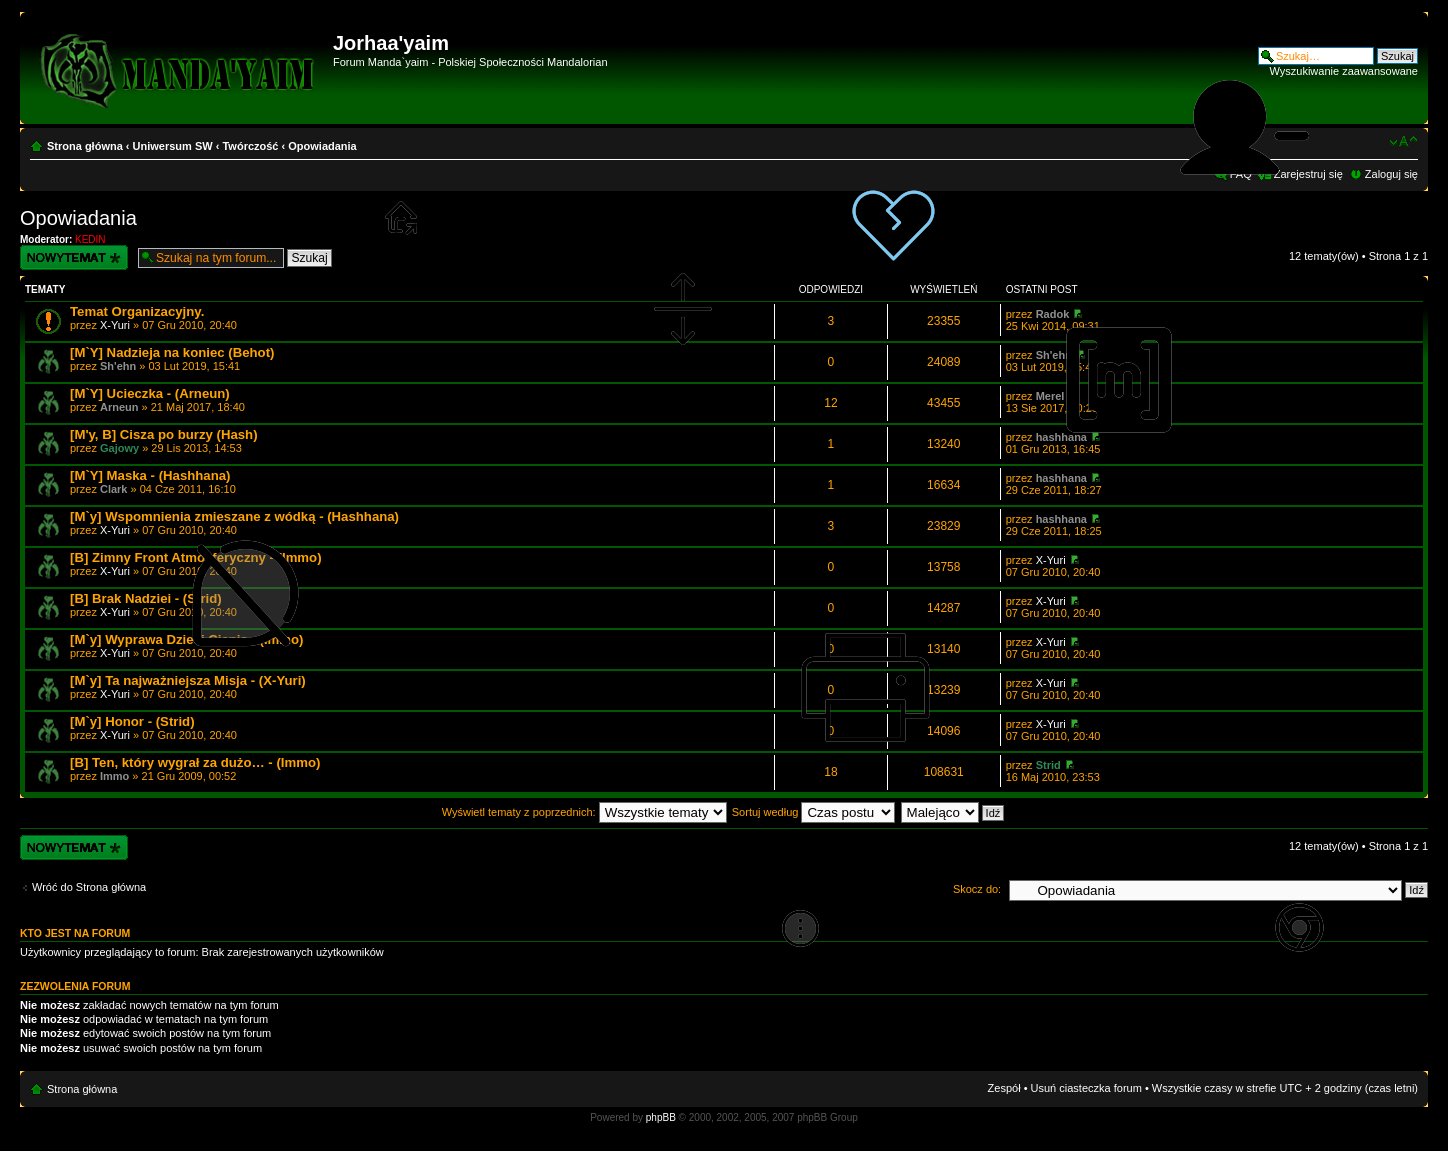  Describe the element at coordinates (893, 222) in the screenshot. I see `unlike or remove from favorites` at that location.